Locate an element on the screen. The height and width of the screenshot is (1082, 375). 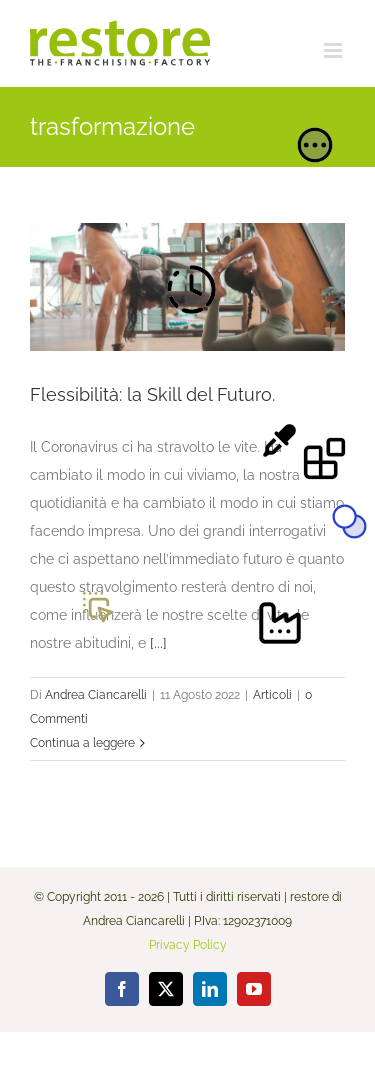
view manufacturing or production settings is located at coordinates (280, 623).